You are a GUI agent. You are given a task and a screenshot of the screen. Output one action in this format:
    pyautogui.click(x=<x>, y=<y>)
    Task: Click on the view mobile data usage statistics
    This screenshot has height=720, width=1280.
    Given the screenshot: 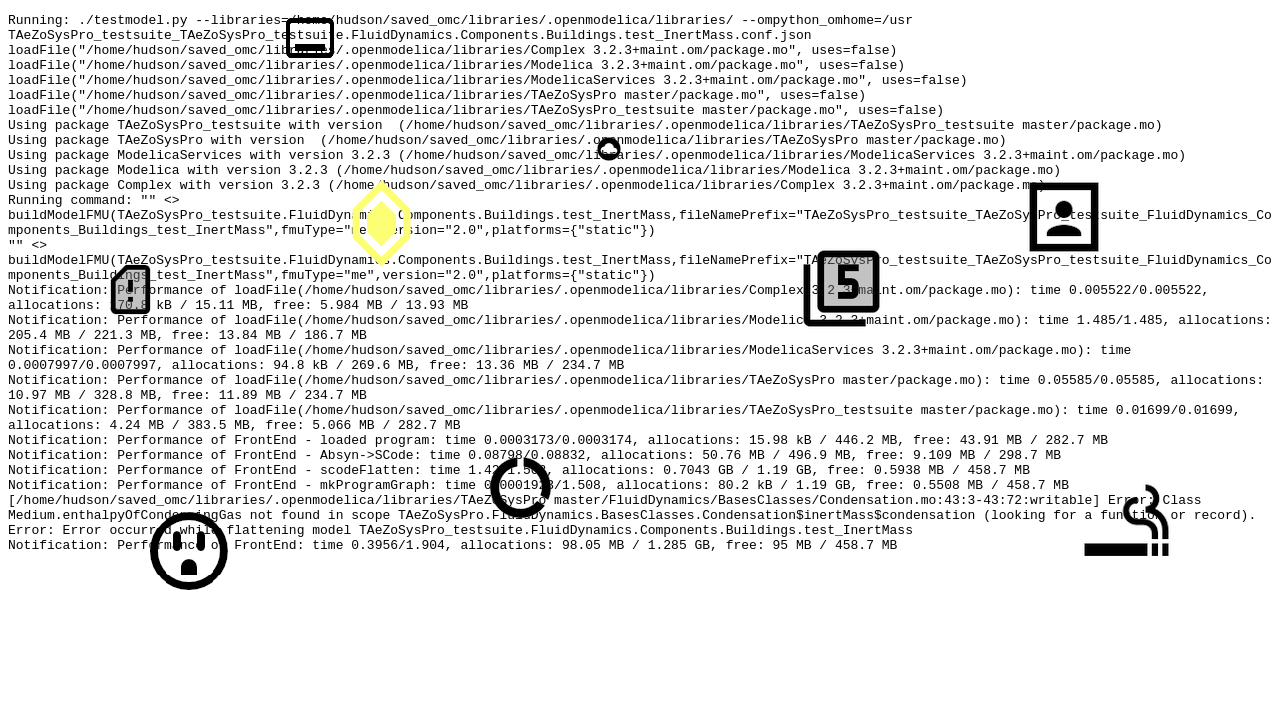 What is the action you would take?
    pyautogui.click(x=520, y=487)
    